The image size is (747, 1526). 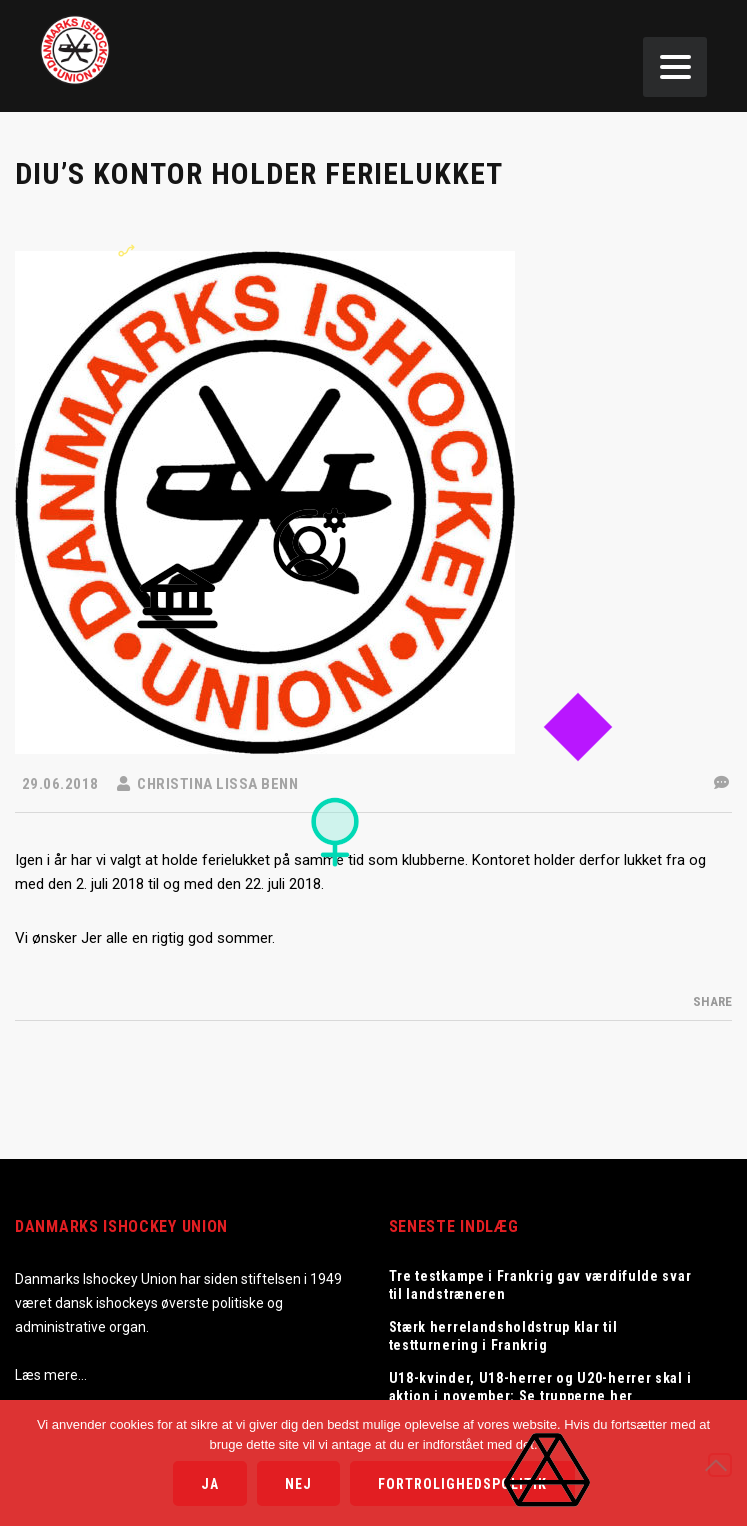 What do you see at coordinates (547, 1473) in the screenshot?
I see `access google drive files` at bounding box center [547, 1473].